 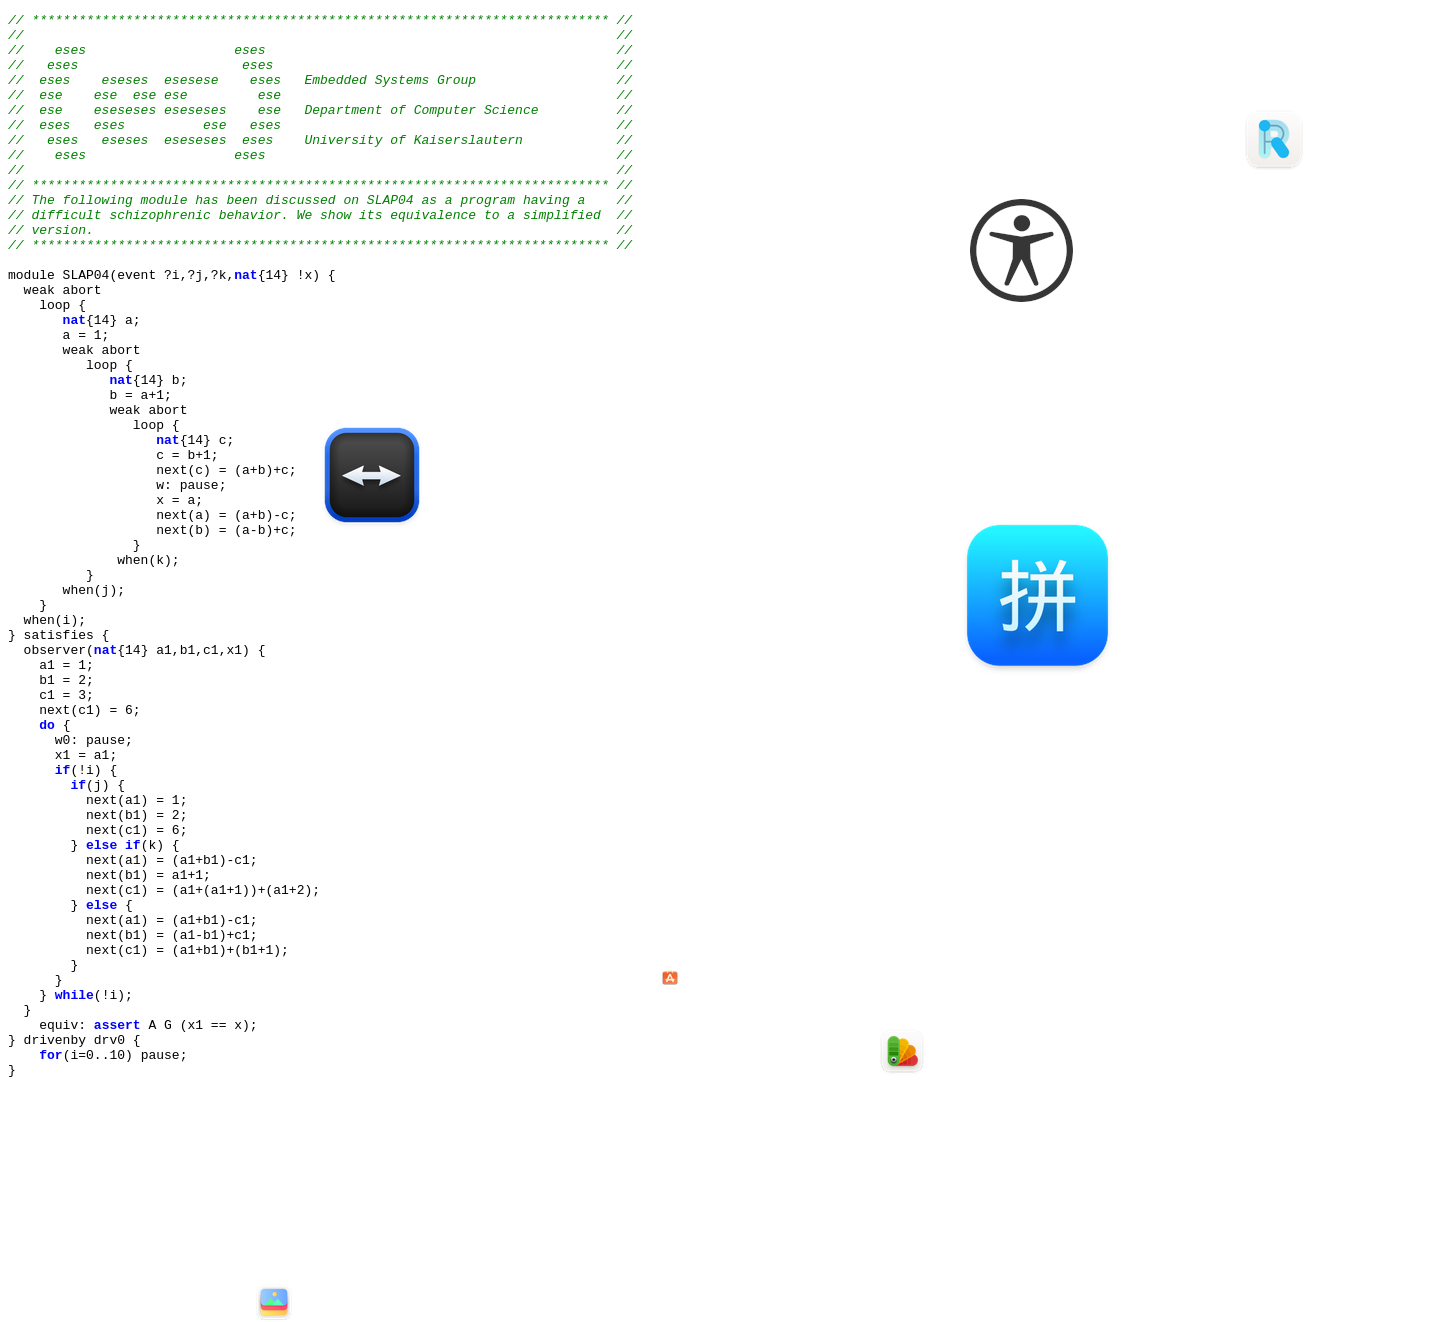 What do you see at coordinates (1021, 250) in the screenshot?
I see `access accessibility settings` at bounding box center [1021, 250].